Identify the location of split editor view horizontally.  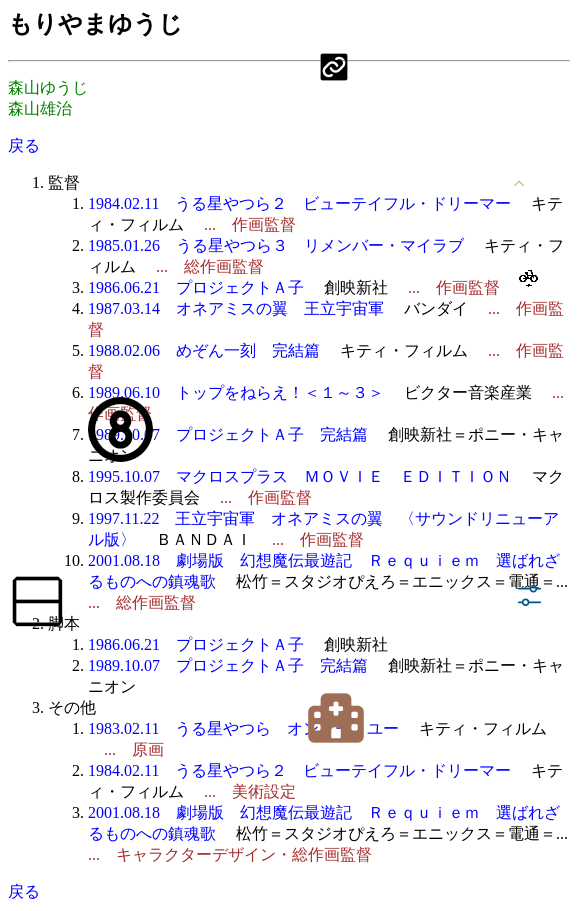
(35, 599).